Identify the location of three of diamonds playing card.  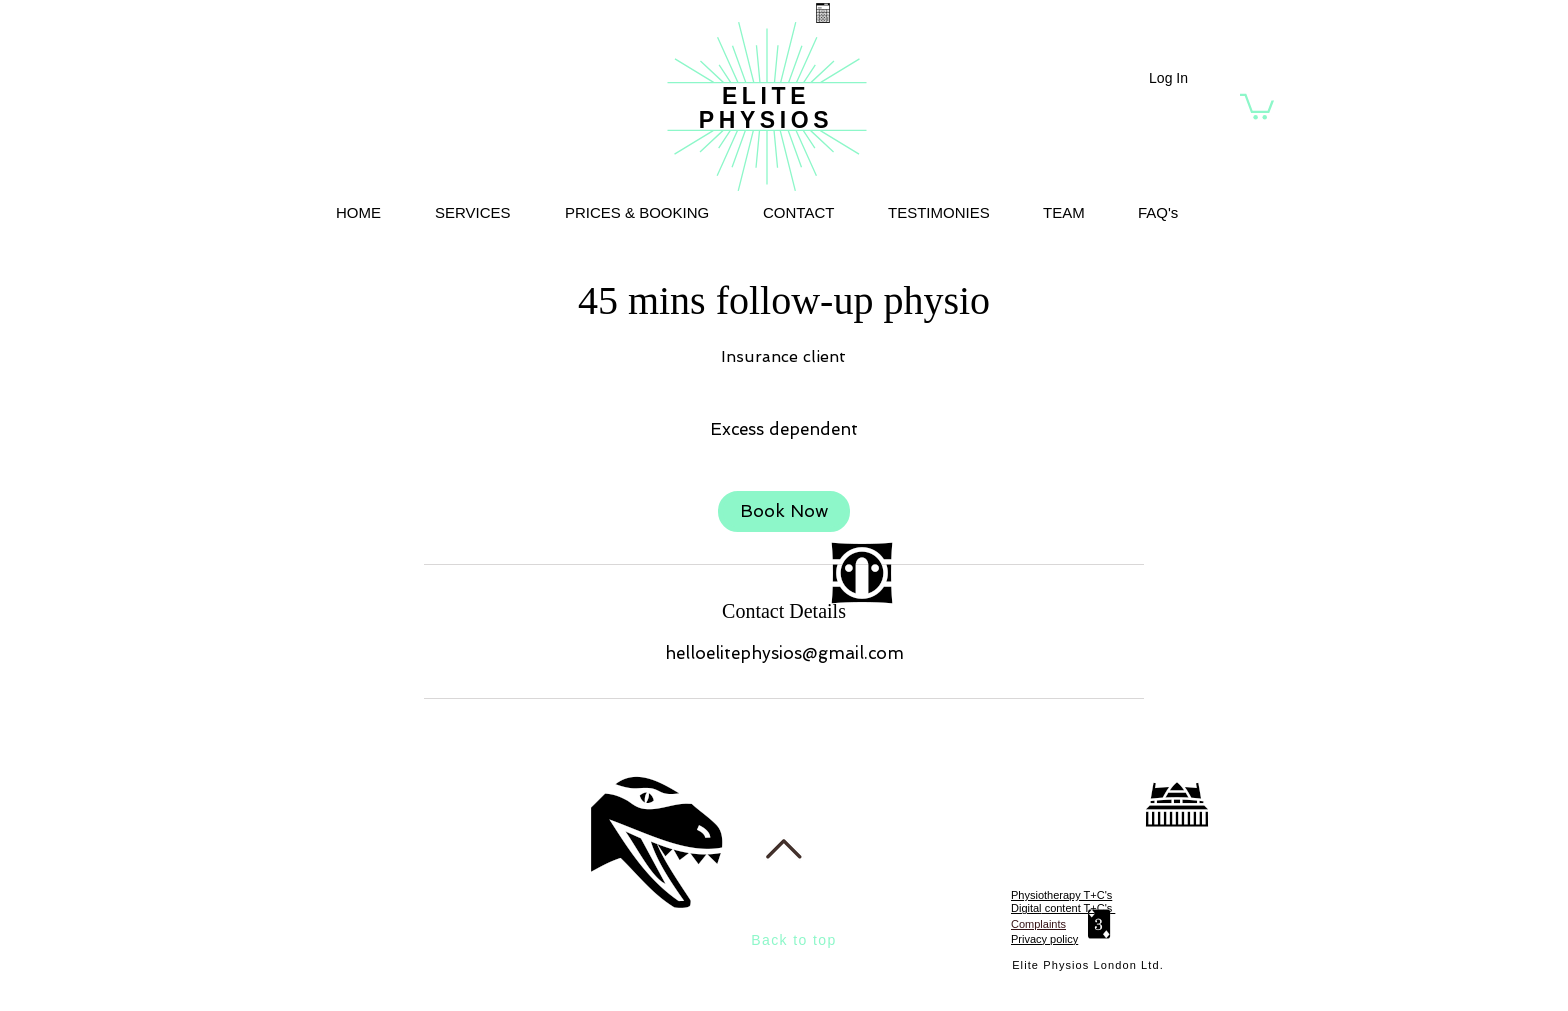
(1099, 924).